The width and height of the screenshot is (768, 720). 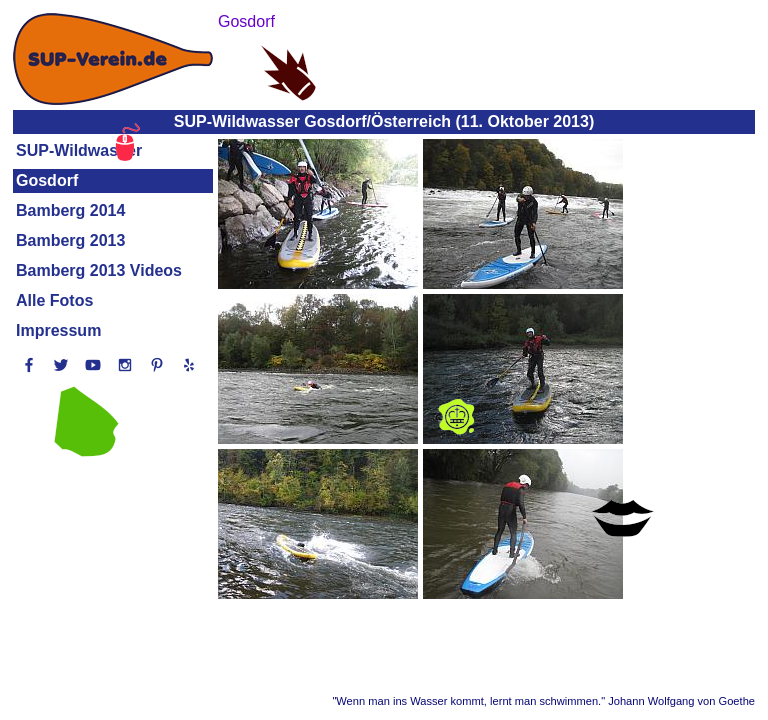 What do you see at coordinates (127, 143) in the screenshot?
I see `indicates mouse input or cursor control settings` at bounding box center [127, 143].